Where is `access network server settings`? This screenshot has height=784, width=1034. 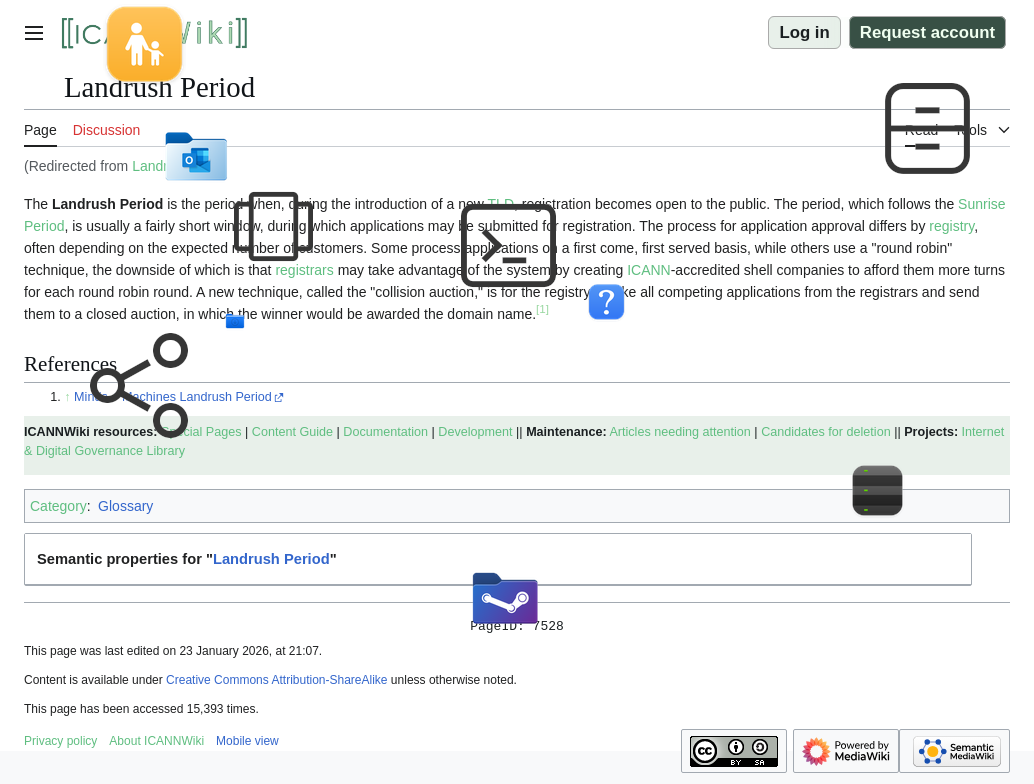
access network server settings is located at coordinates (877, 490).